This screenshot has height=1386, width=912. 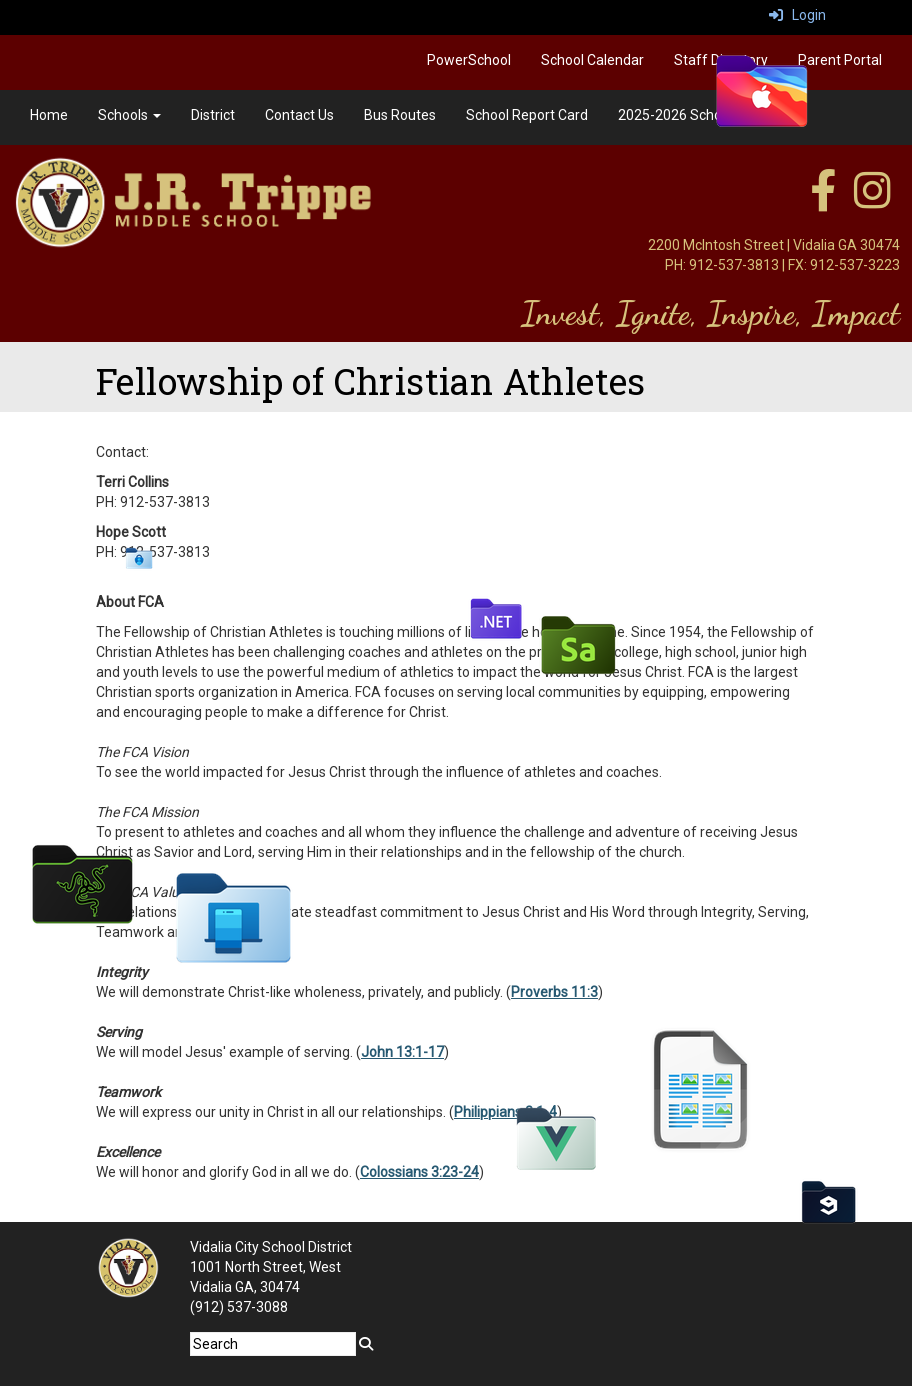 What do you see at coordinates (828, 1203) in the screenshot?
I see `open 9GAG downloads folder` at bounding box center [828, 1203].